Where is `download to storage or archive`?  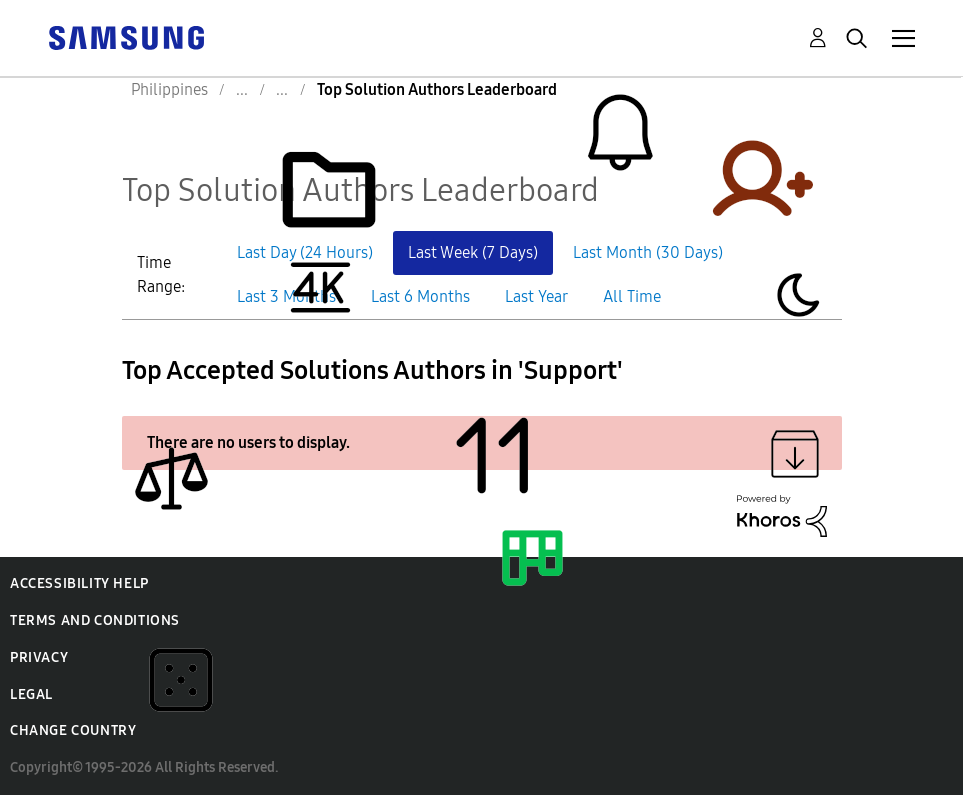
download to storage or archive is located at coordinates (795, 454).